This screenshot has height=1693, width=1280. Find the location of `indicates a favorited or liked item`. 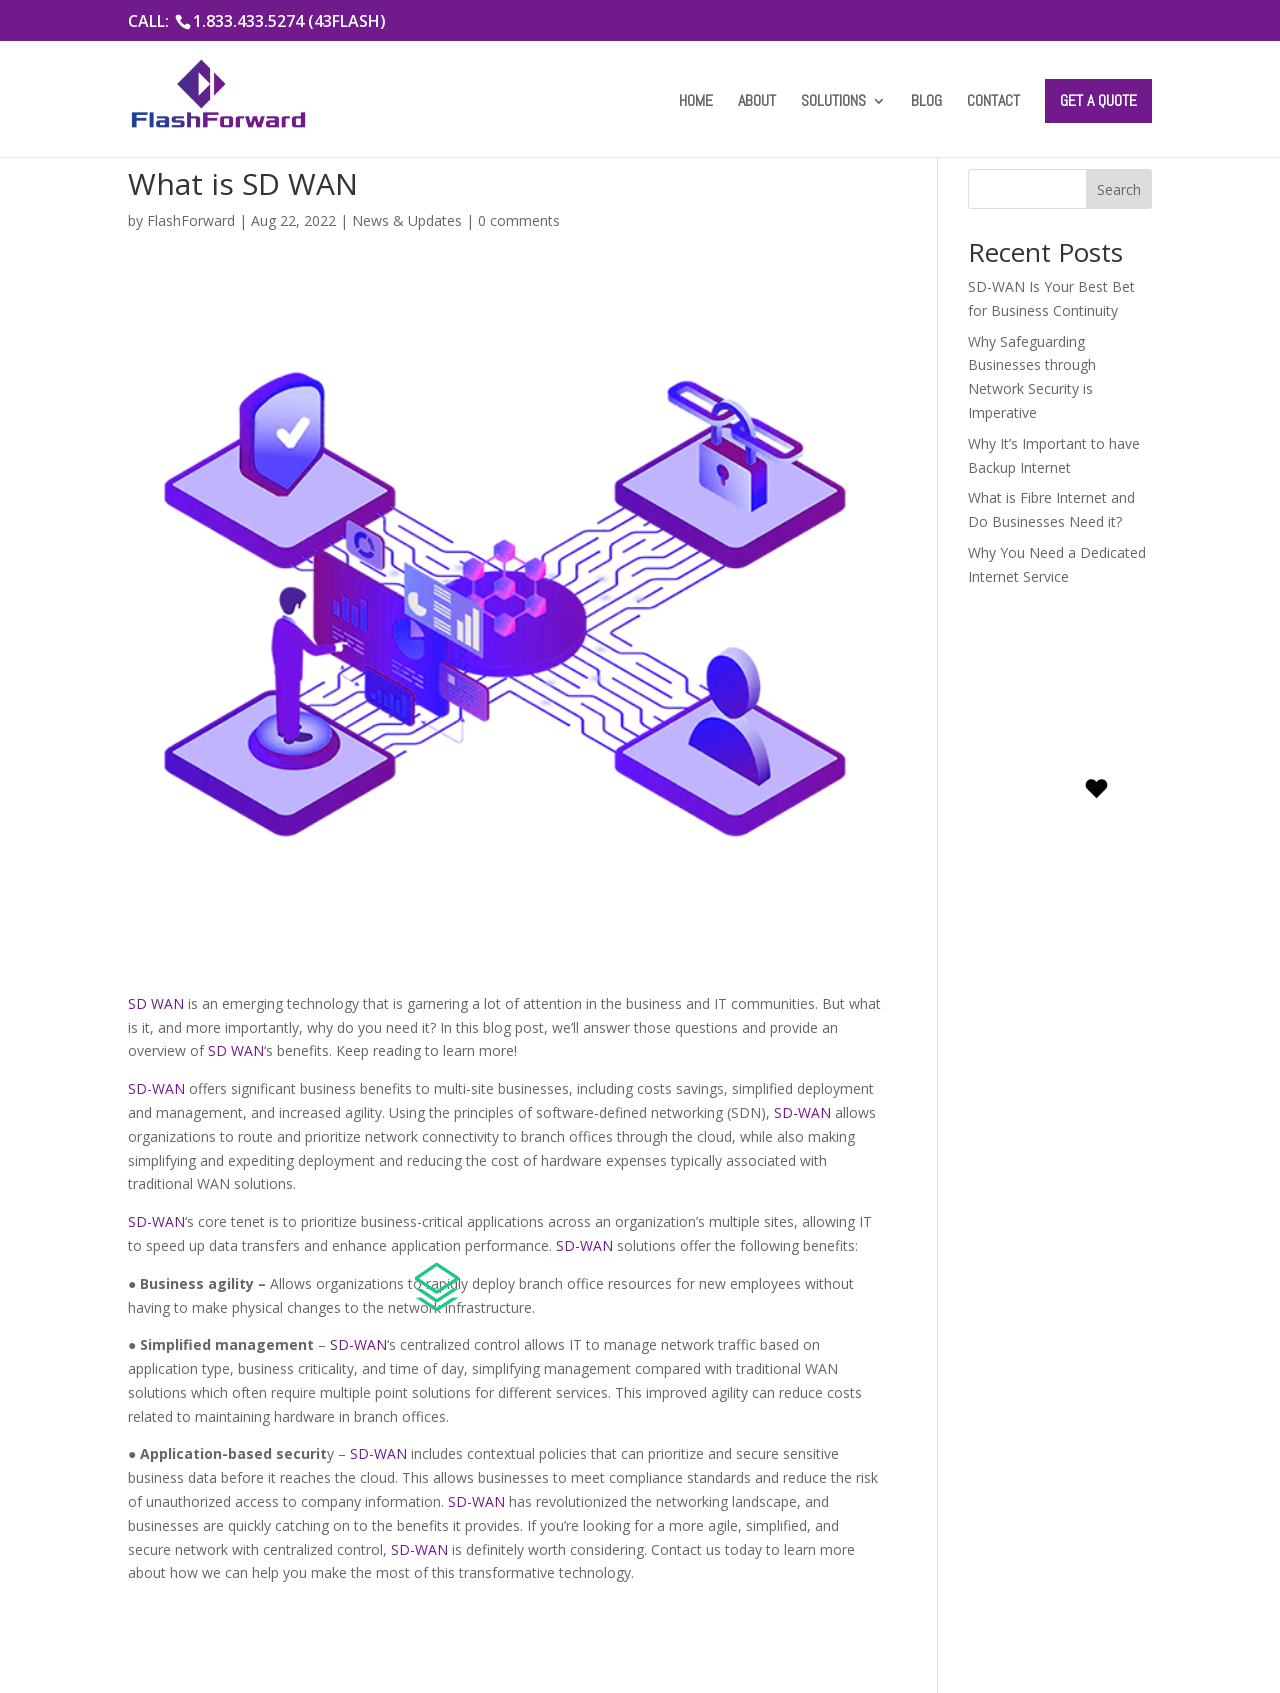

indicates a favorited or liked item is located at coordinates (1096, 788).